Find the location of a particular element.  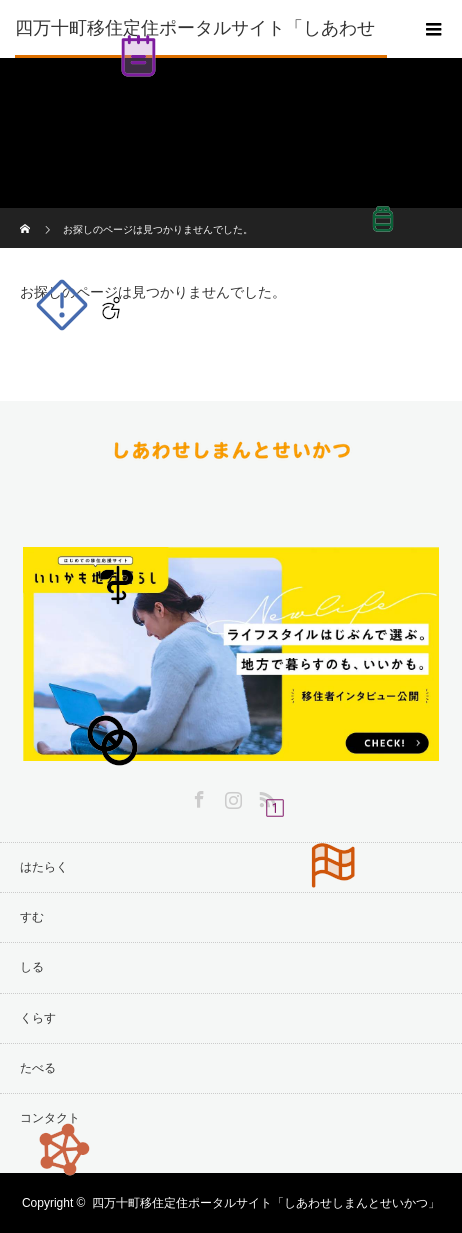

connect to the fediverse network is located at coordinates (63, 1149).